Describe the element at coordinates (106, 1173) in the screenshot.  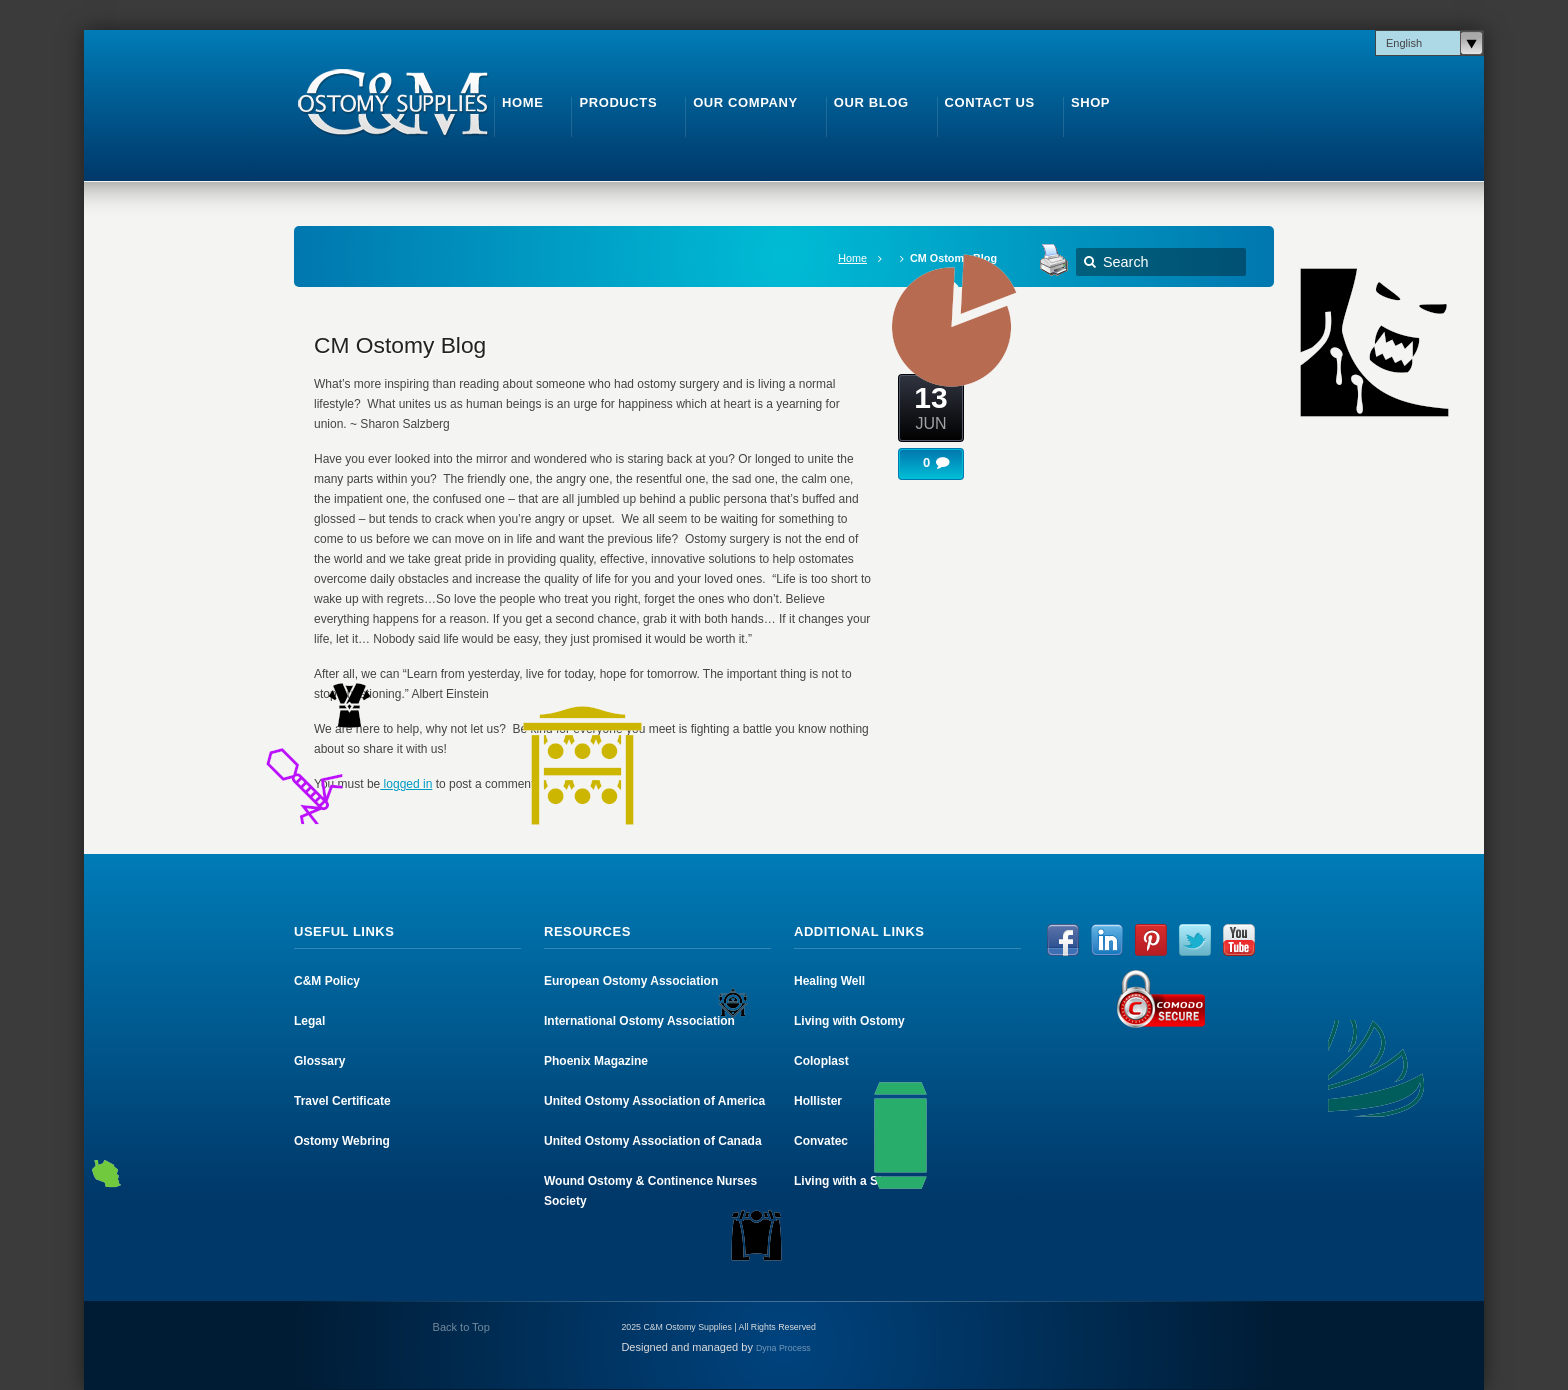
I see `select tanzania as your country or region` at that location.